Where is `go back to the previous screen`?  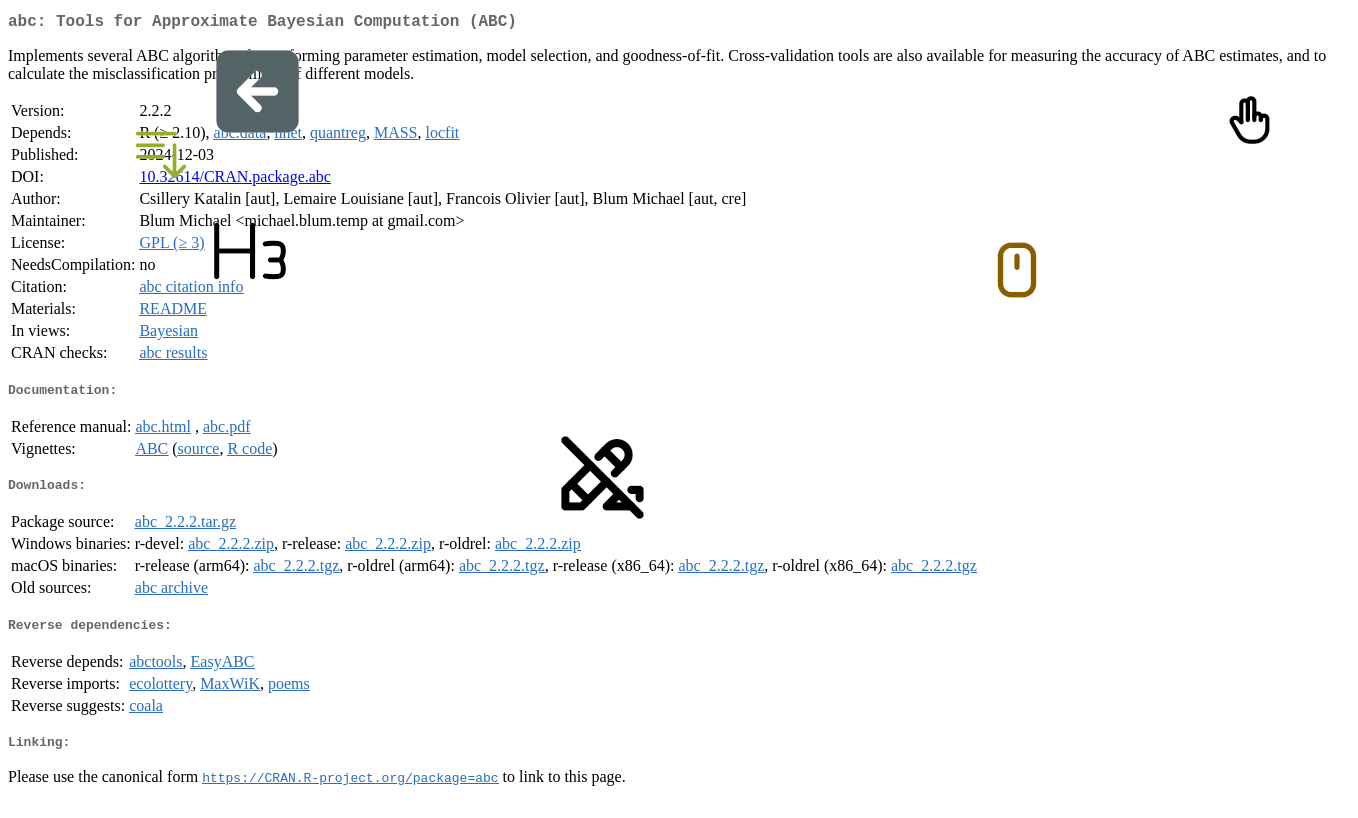 go back to the previous screen is located at coordinates (257, 91).